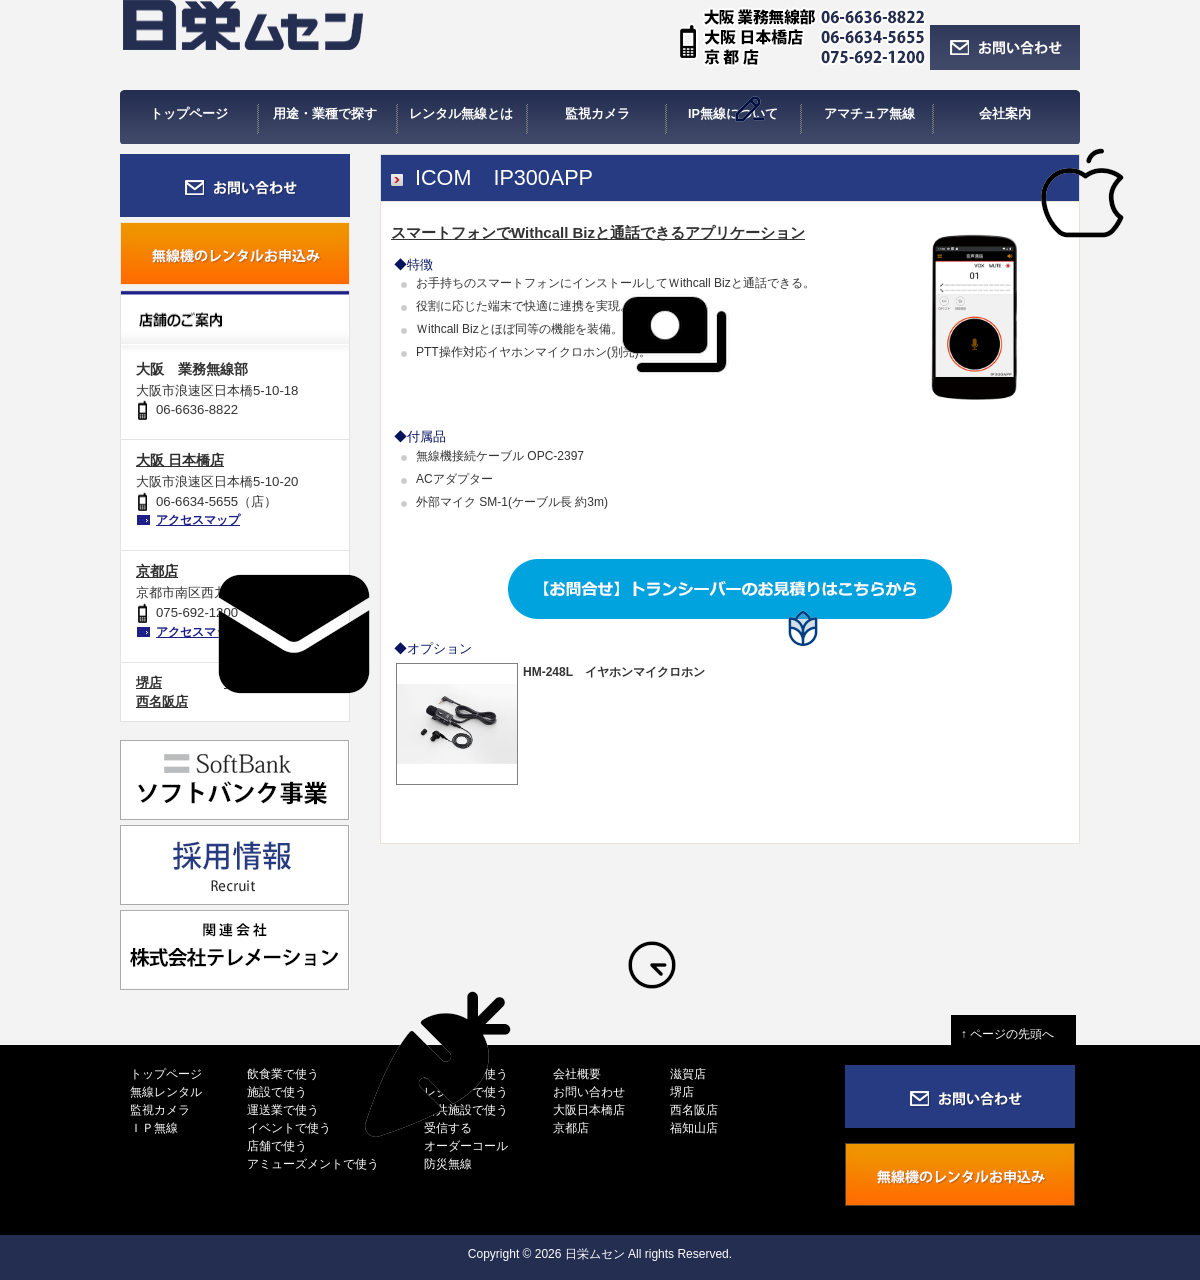  I want to click on remove editing capabilities, so click(748, 108).